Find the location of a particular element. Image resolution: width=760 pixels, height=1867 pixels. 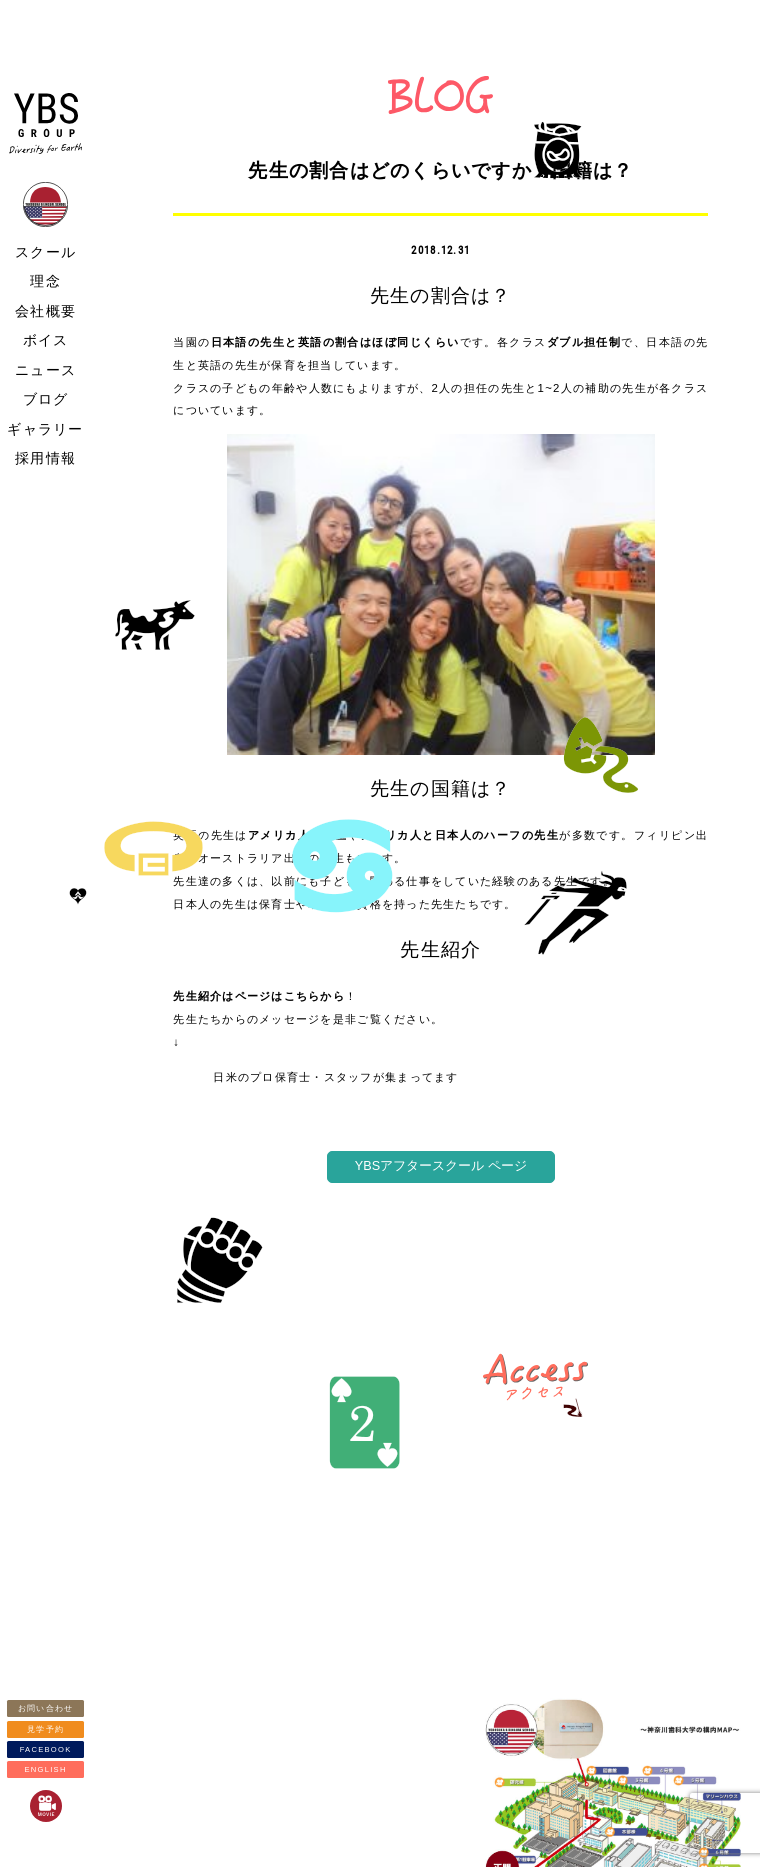

indicates a snake egg hatching in a game is located at coordinates (601, 755).